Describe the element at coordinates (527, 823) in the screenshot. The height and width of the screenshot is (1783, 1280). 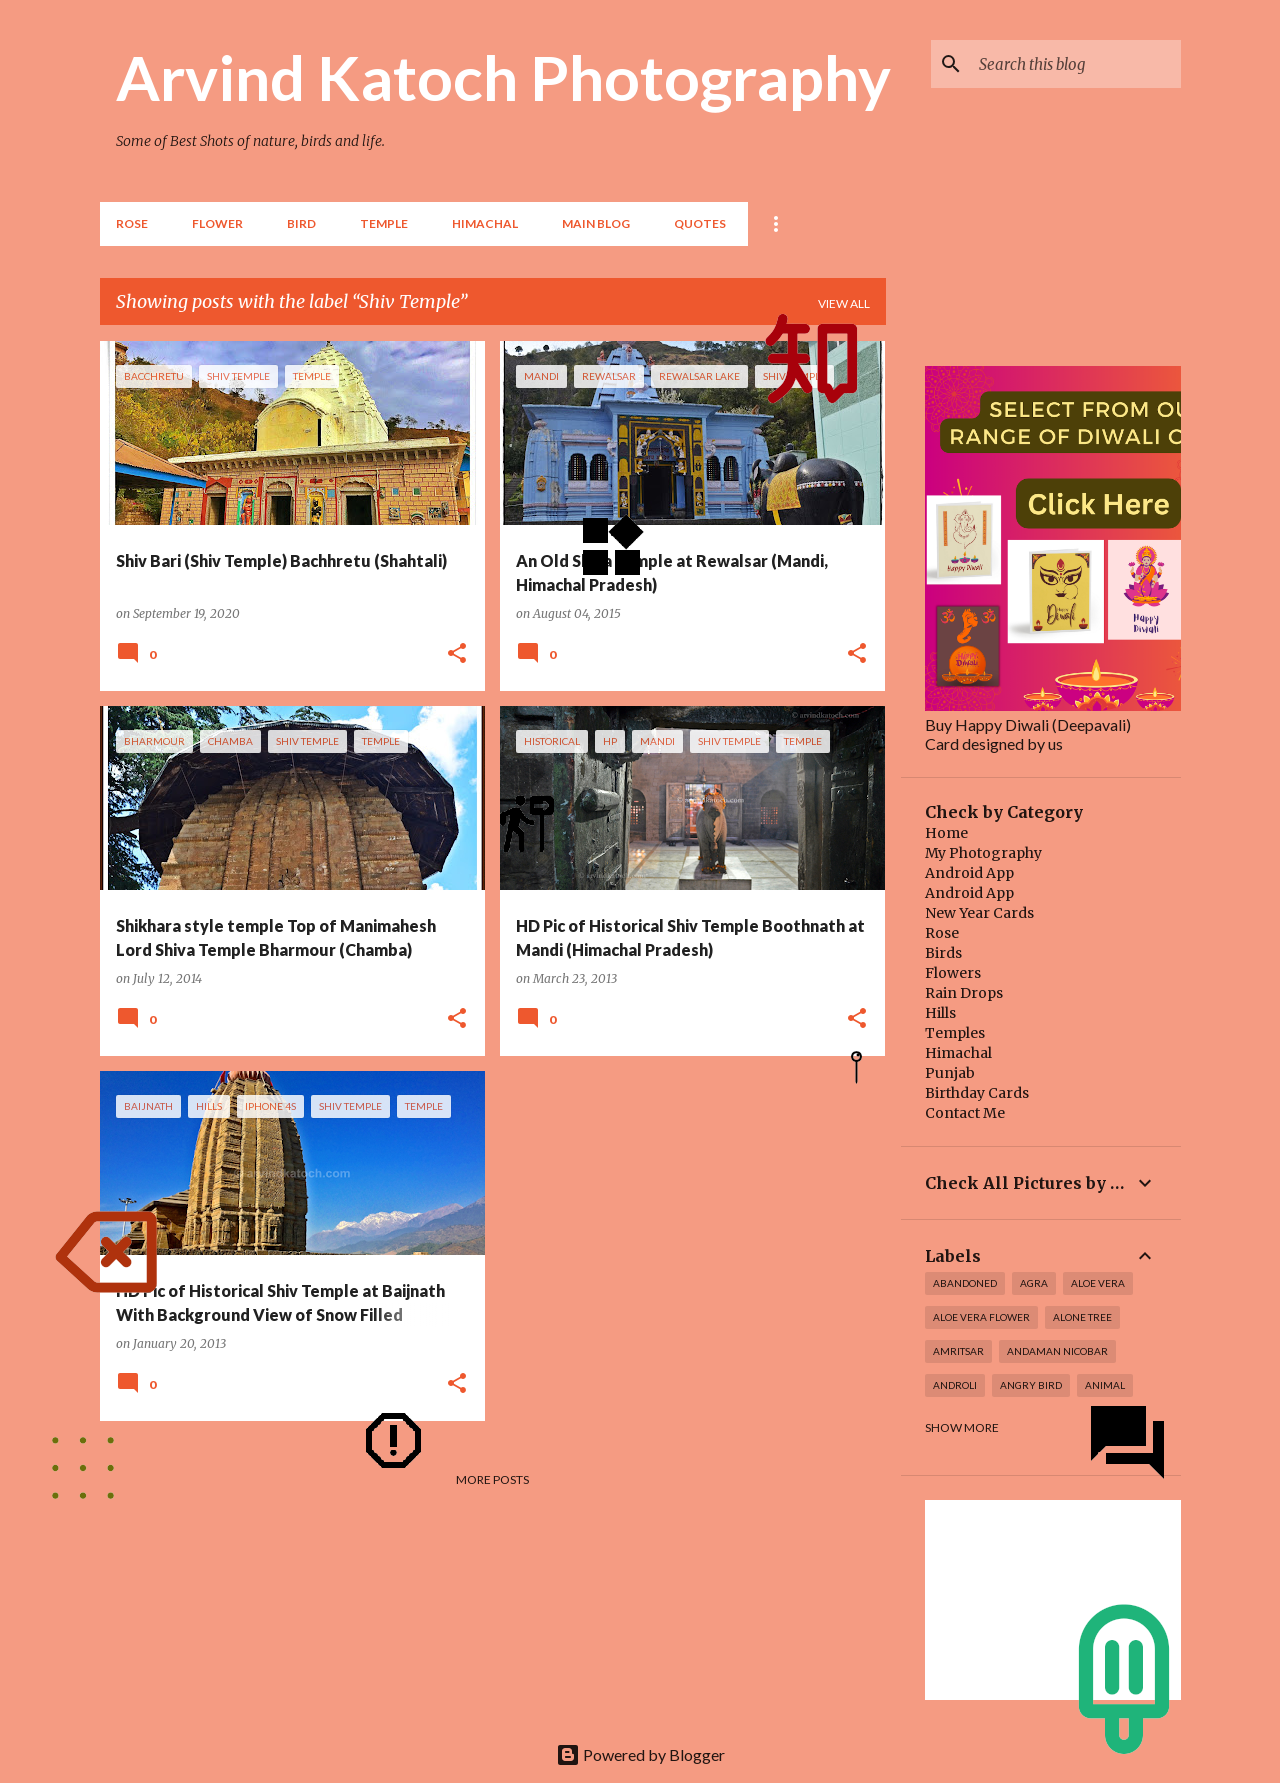
I see `follow directions or navigation signs` at that location.